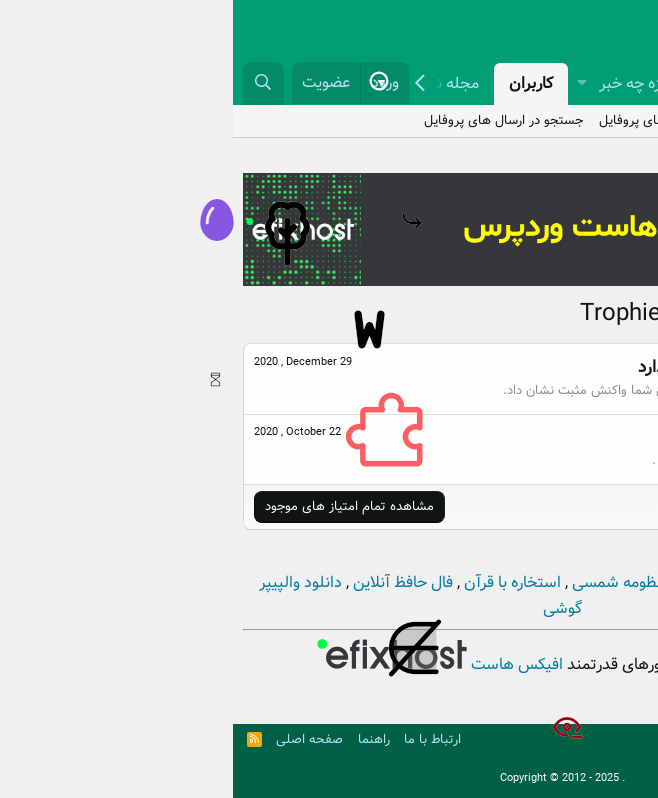  Describe the element at coordinates (287, 233) in the screenshot. I see `view parks or nature areas nearby` at that location.